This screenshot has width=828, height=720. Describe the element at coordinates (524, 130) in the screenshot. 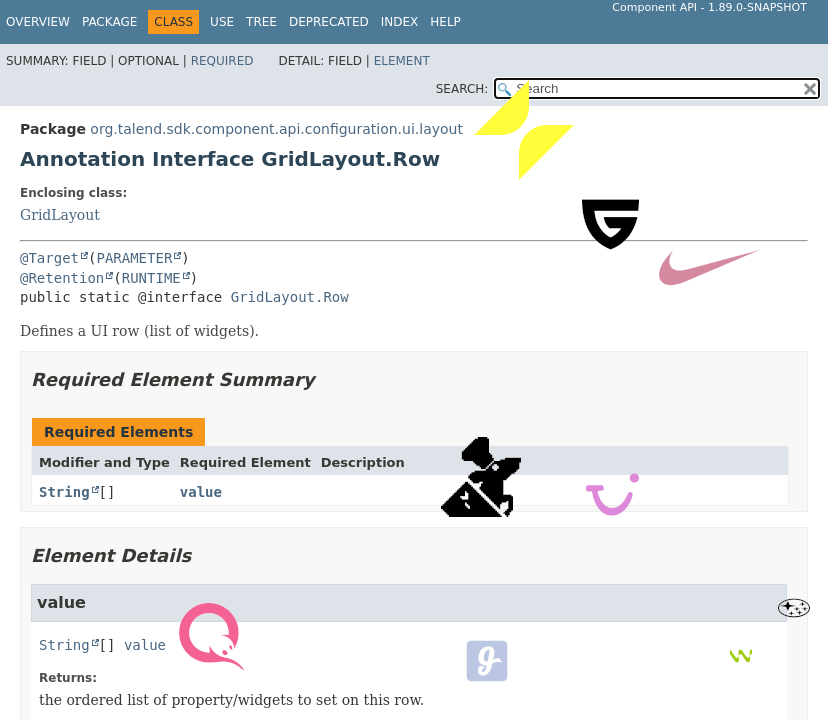

I see `glide app logo` at that location.